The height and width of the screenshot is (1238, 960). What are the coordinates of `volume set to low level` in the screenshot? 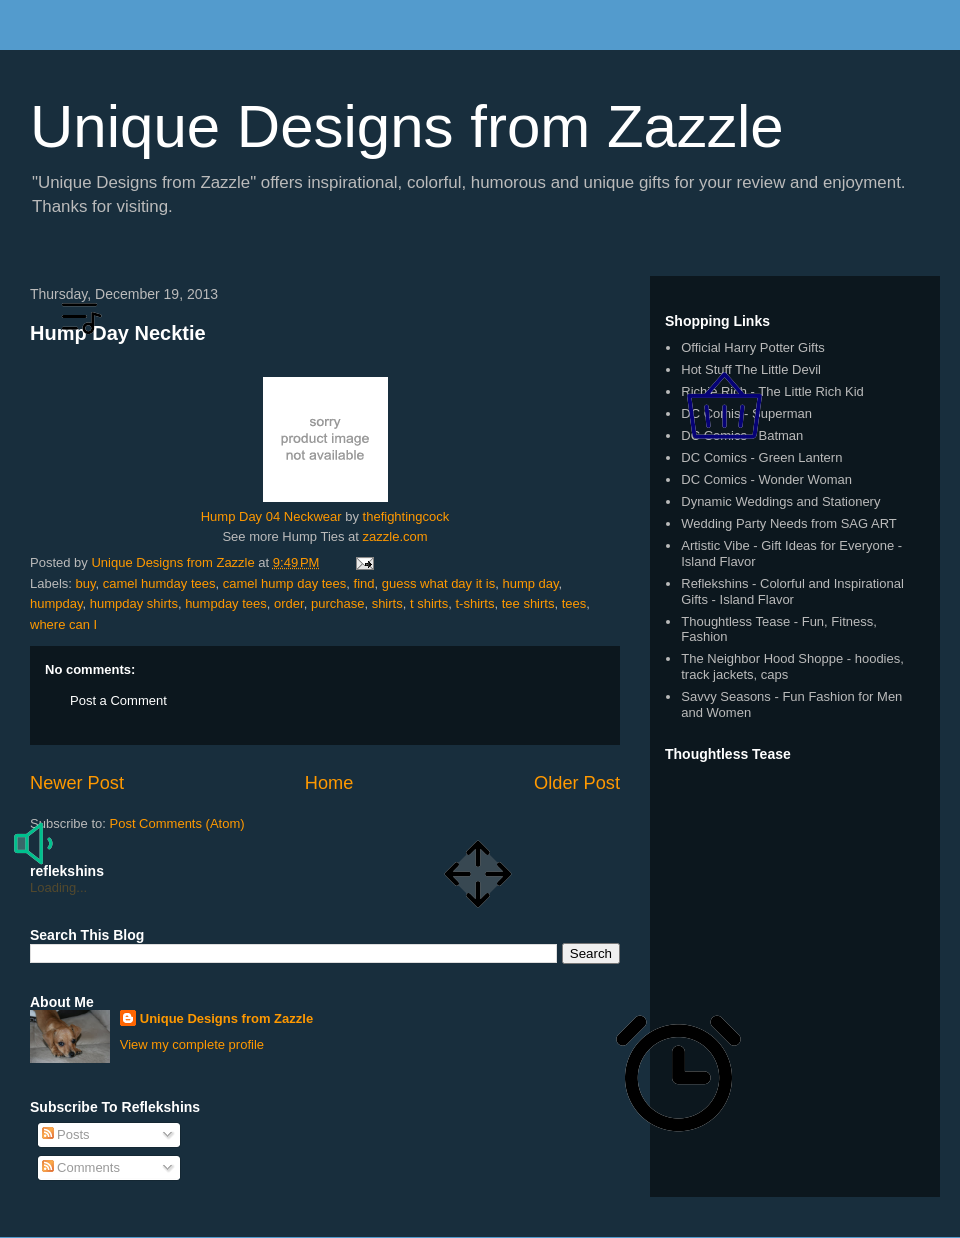 It's located at (36, 843).